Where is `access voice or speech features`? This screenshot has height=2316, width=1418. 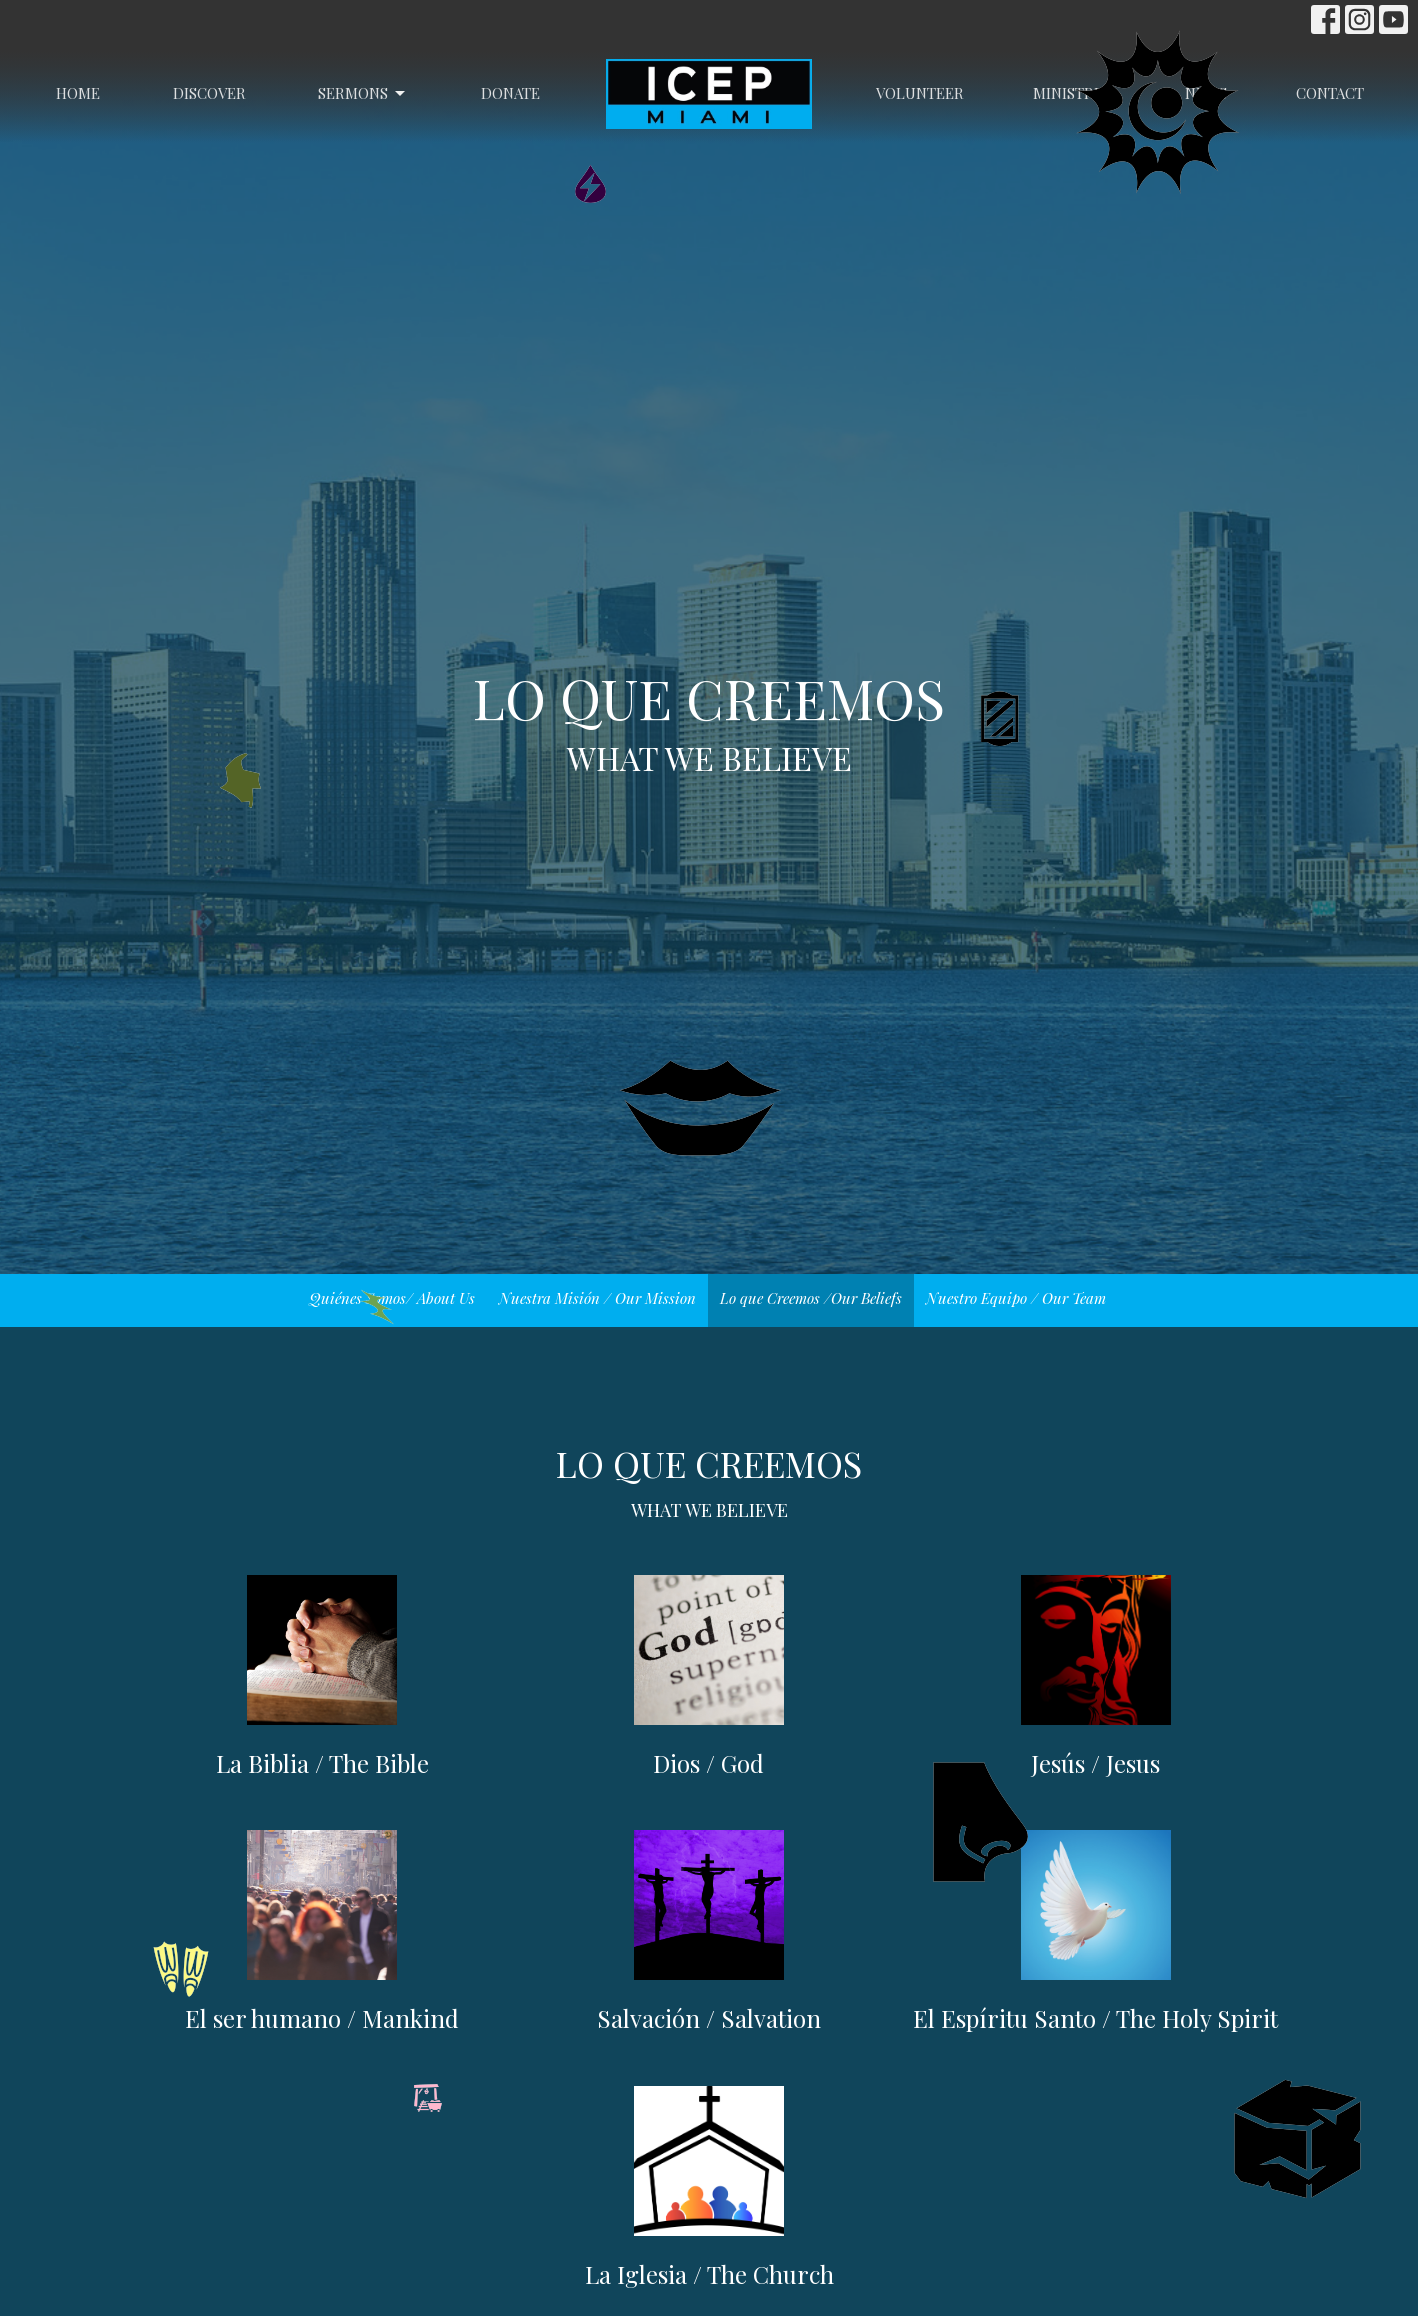
access voice or speech features is located at coordinates (701, 1110).